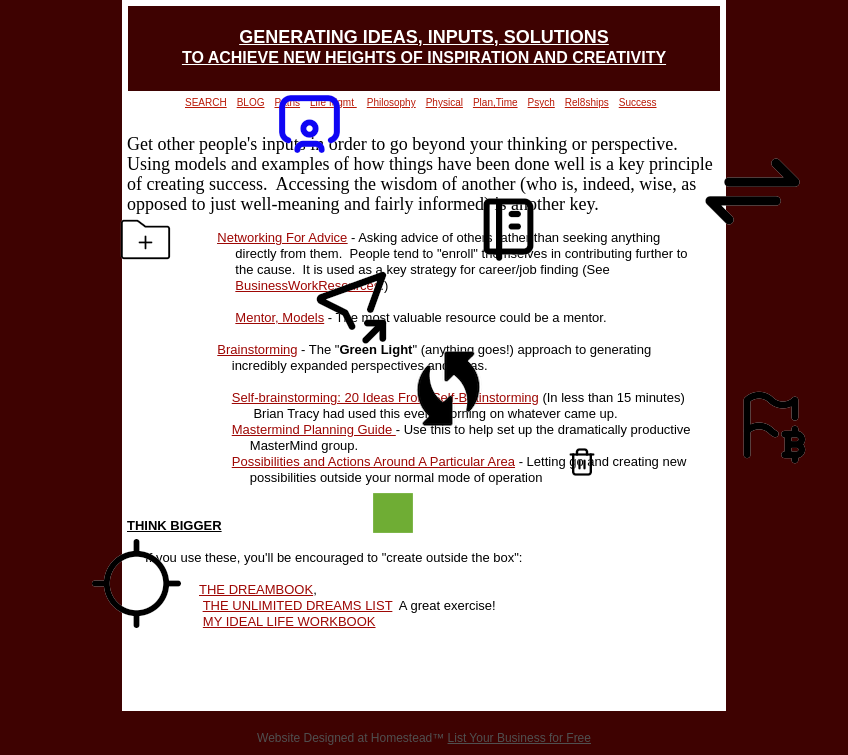  What do you see at coordinates (771, 424) in the screenshot?
I see `flag or mark a bitcoin transaction` at bounding box center [771, 424].